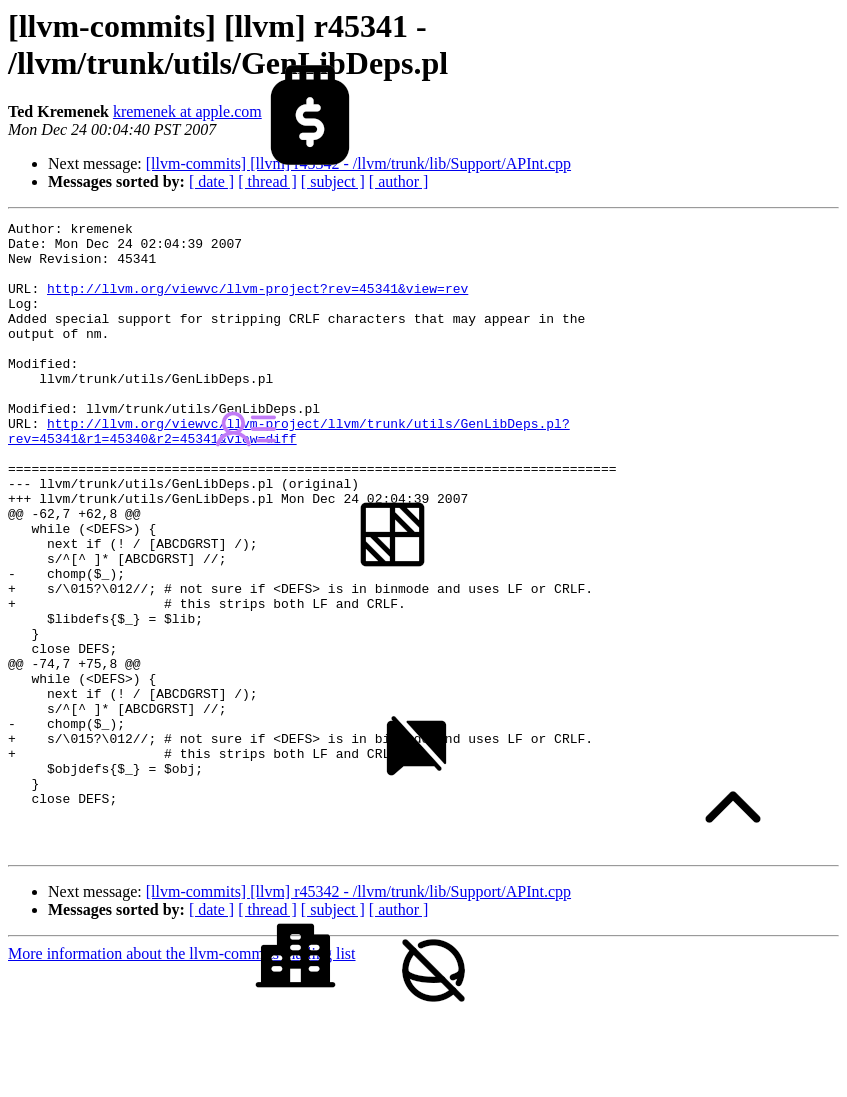 This screenshot has width=847, height=1097. I want to click on view apartment or residential listings, so click(295, 955).